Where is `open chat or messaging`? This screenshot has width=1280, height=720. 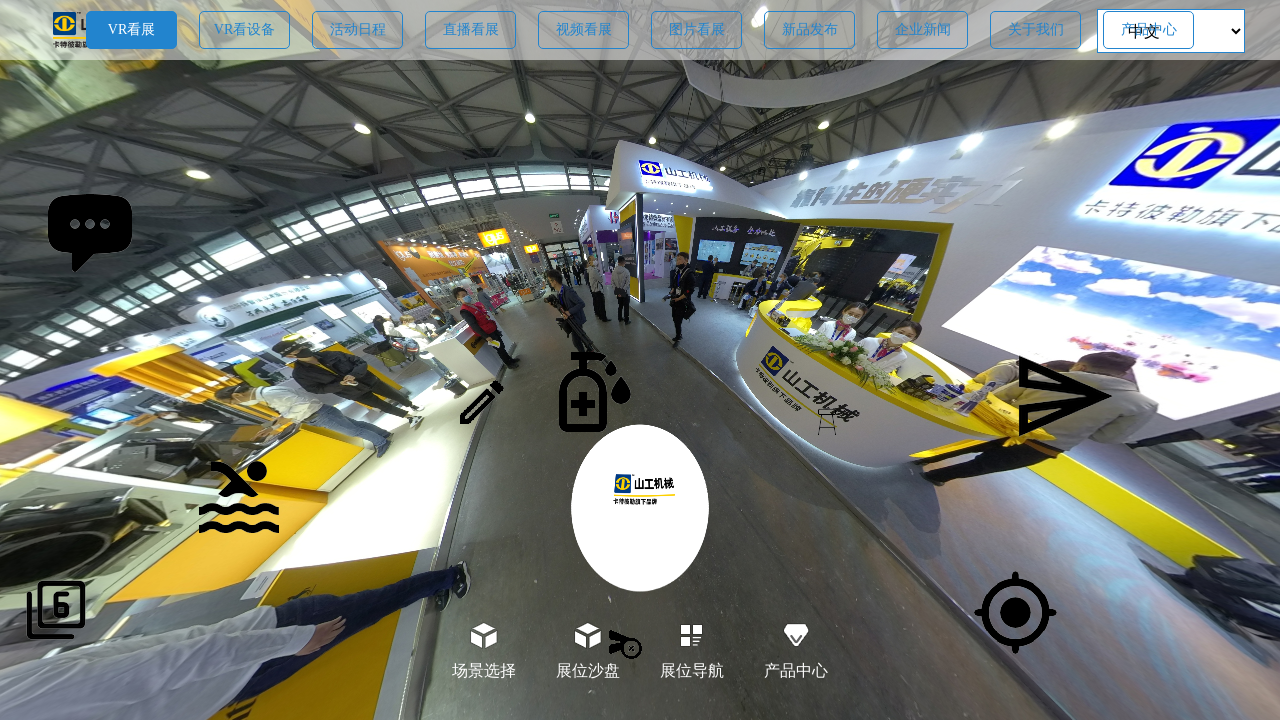
open chat or messaging is located at coordinates (90, 233).